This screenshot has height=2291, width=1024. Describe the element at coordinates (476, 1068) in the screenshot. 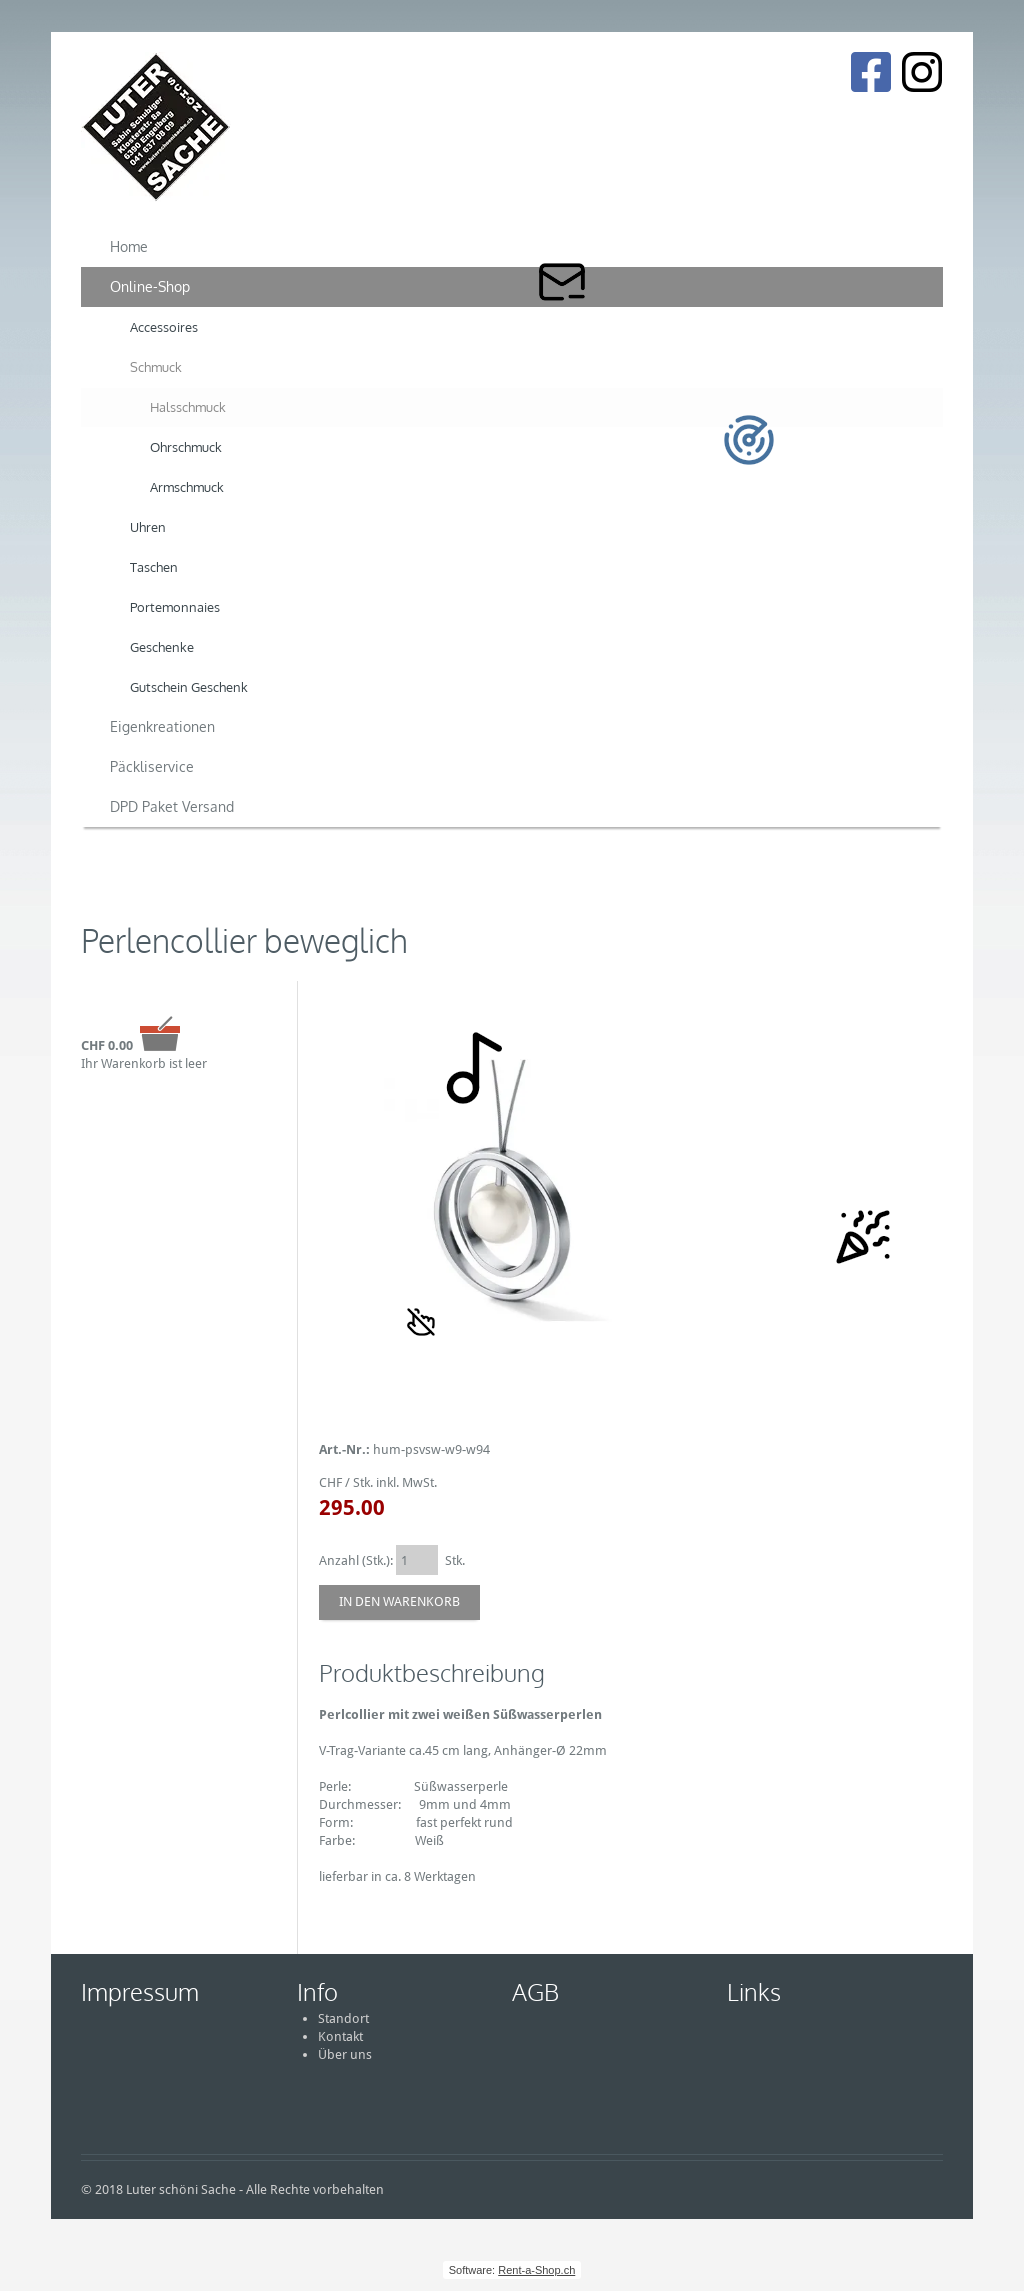

I see `access music library or player` at that location.